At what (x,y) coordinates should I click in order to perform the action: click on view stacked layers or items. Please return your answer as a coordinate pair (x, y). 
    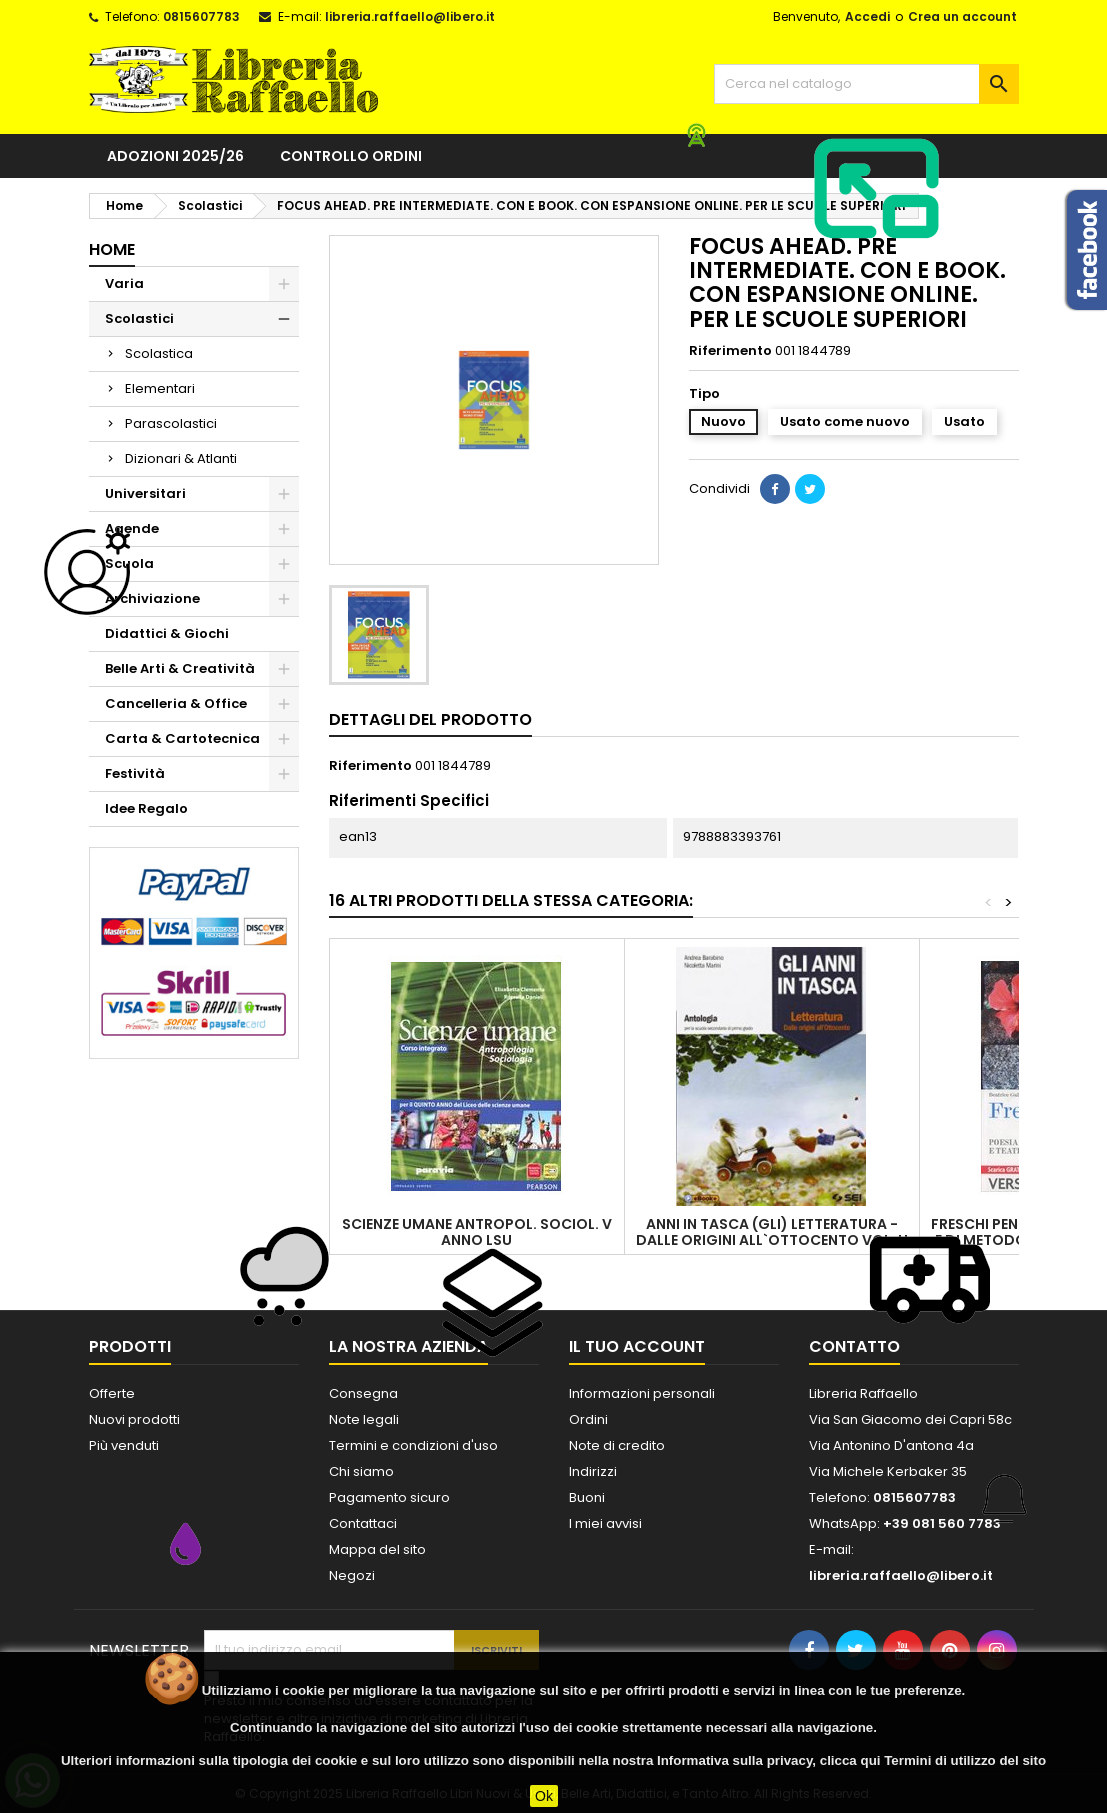
    Looking at the image, I should click on (492, 1301).